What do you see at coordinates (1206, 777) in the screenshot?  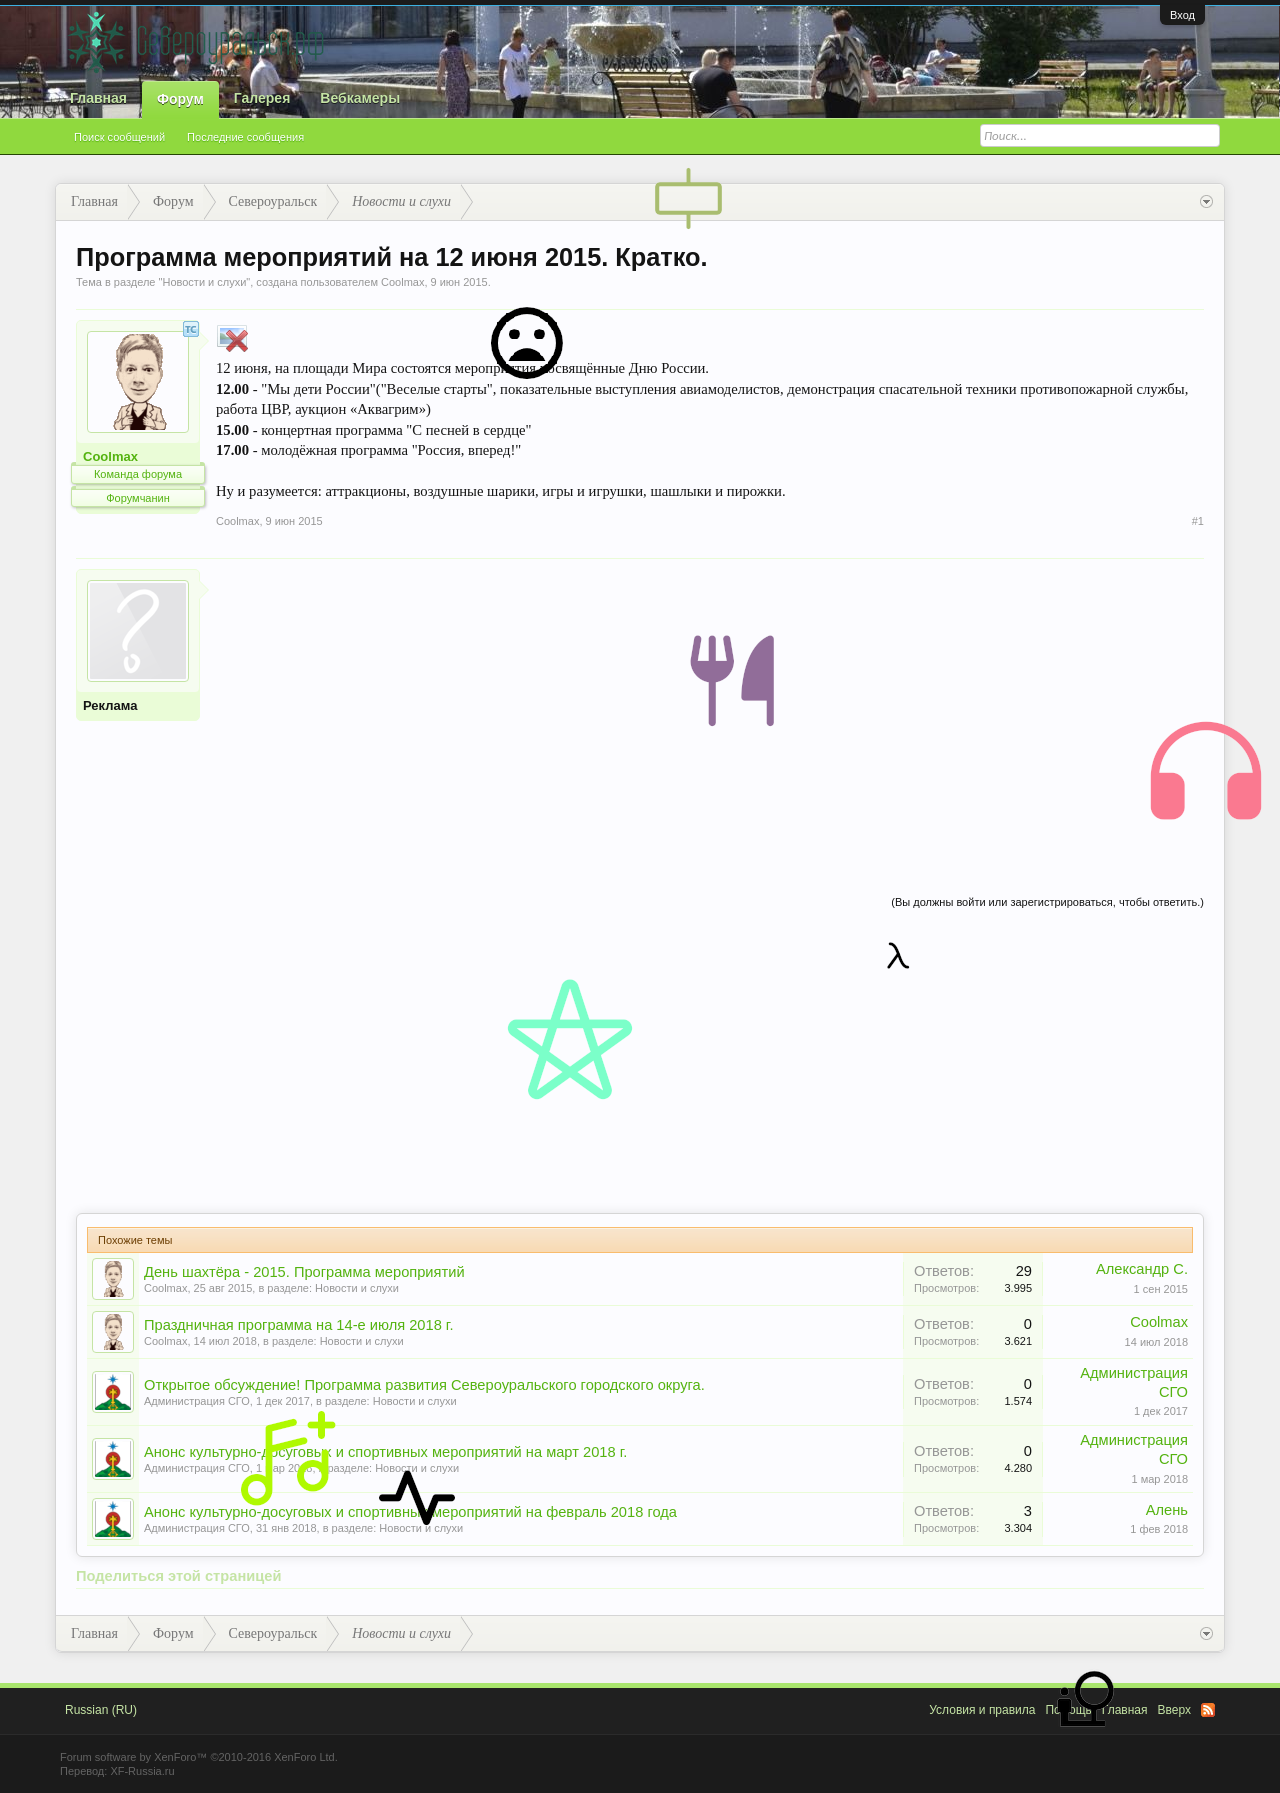 I see `access audio or music player` at bounding box center [1206, 777].